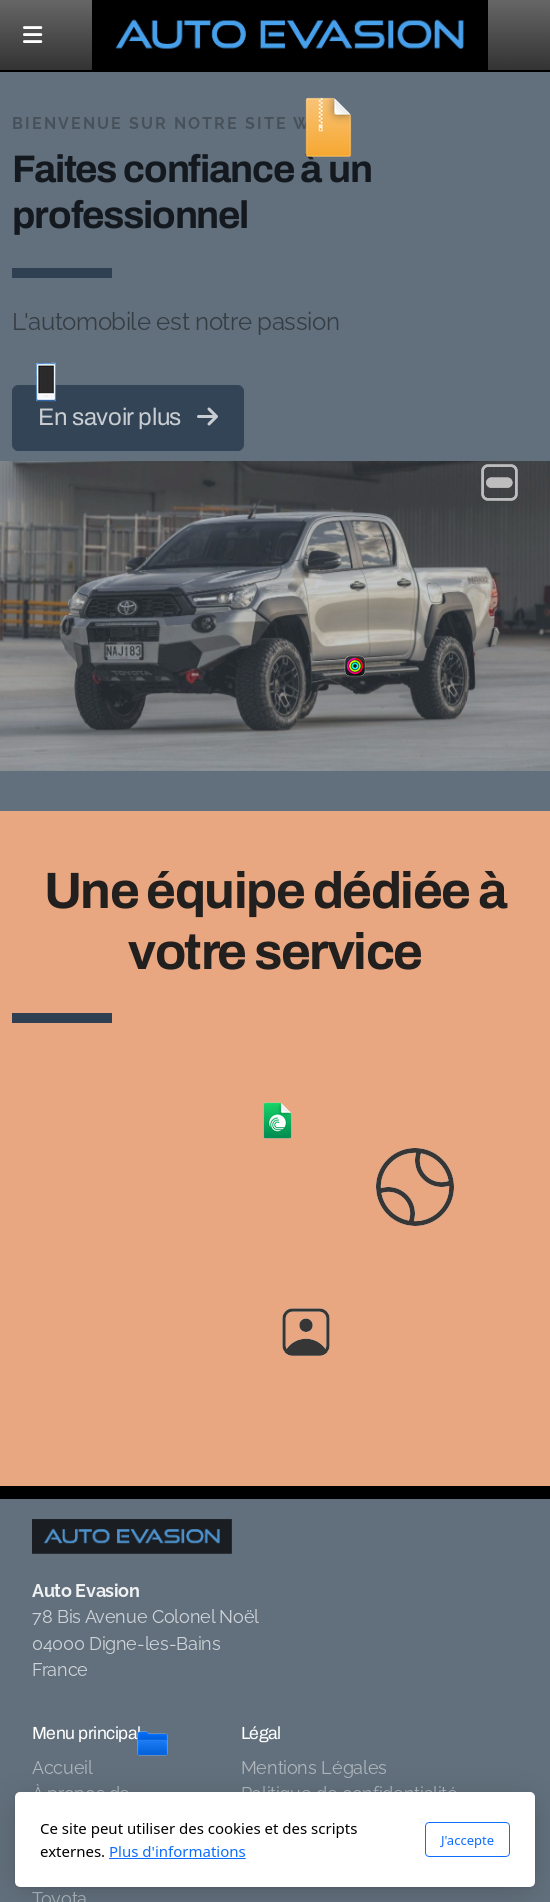  Describe the element at coordinates (499, 482) in the screenshot. I see `indicates a partially selected or indeterminate checkbox state` at that location.